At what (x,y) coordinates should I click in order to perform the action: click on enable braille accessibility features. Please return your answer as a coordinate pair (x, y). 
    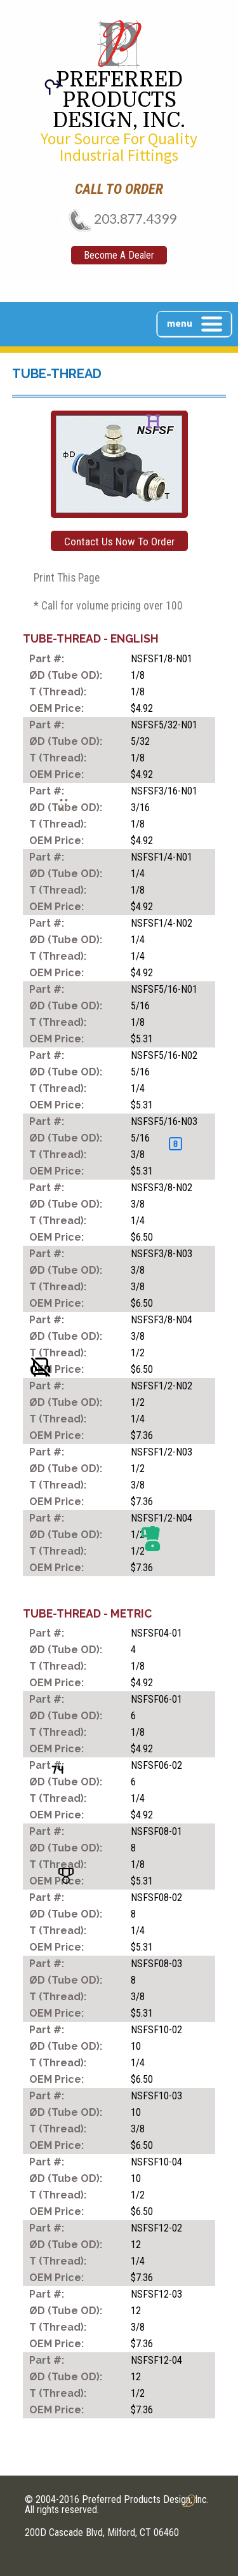
    Looking at the image, I should click on (63, 804).